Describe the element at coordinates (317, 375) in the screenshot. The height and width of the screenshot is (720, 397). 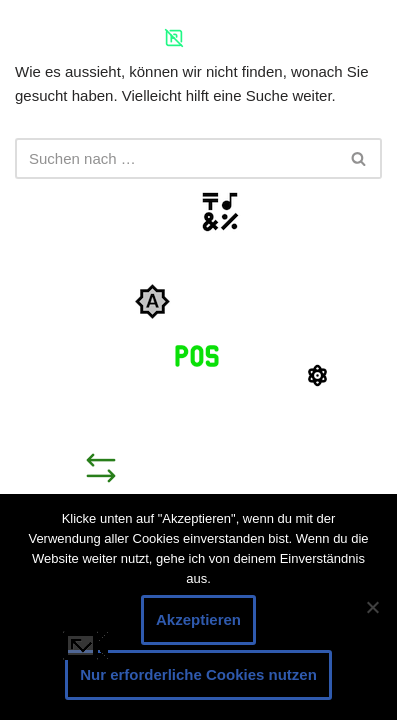
I see `access science or chemistry features` at that location.